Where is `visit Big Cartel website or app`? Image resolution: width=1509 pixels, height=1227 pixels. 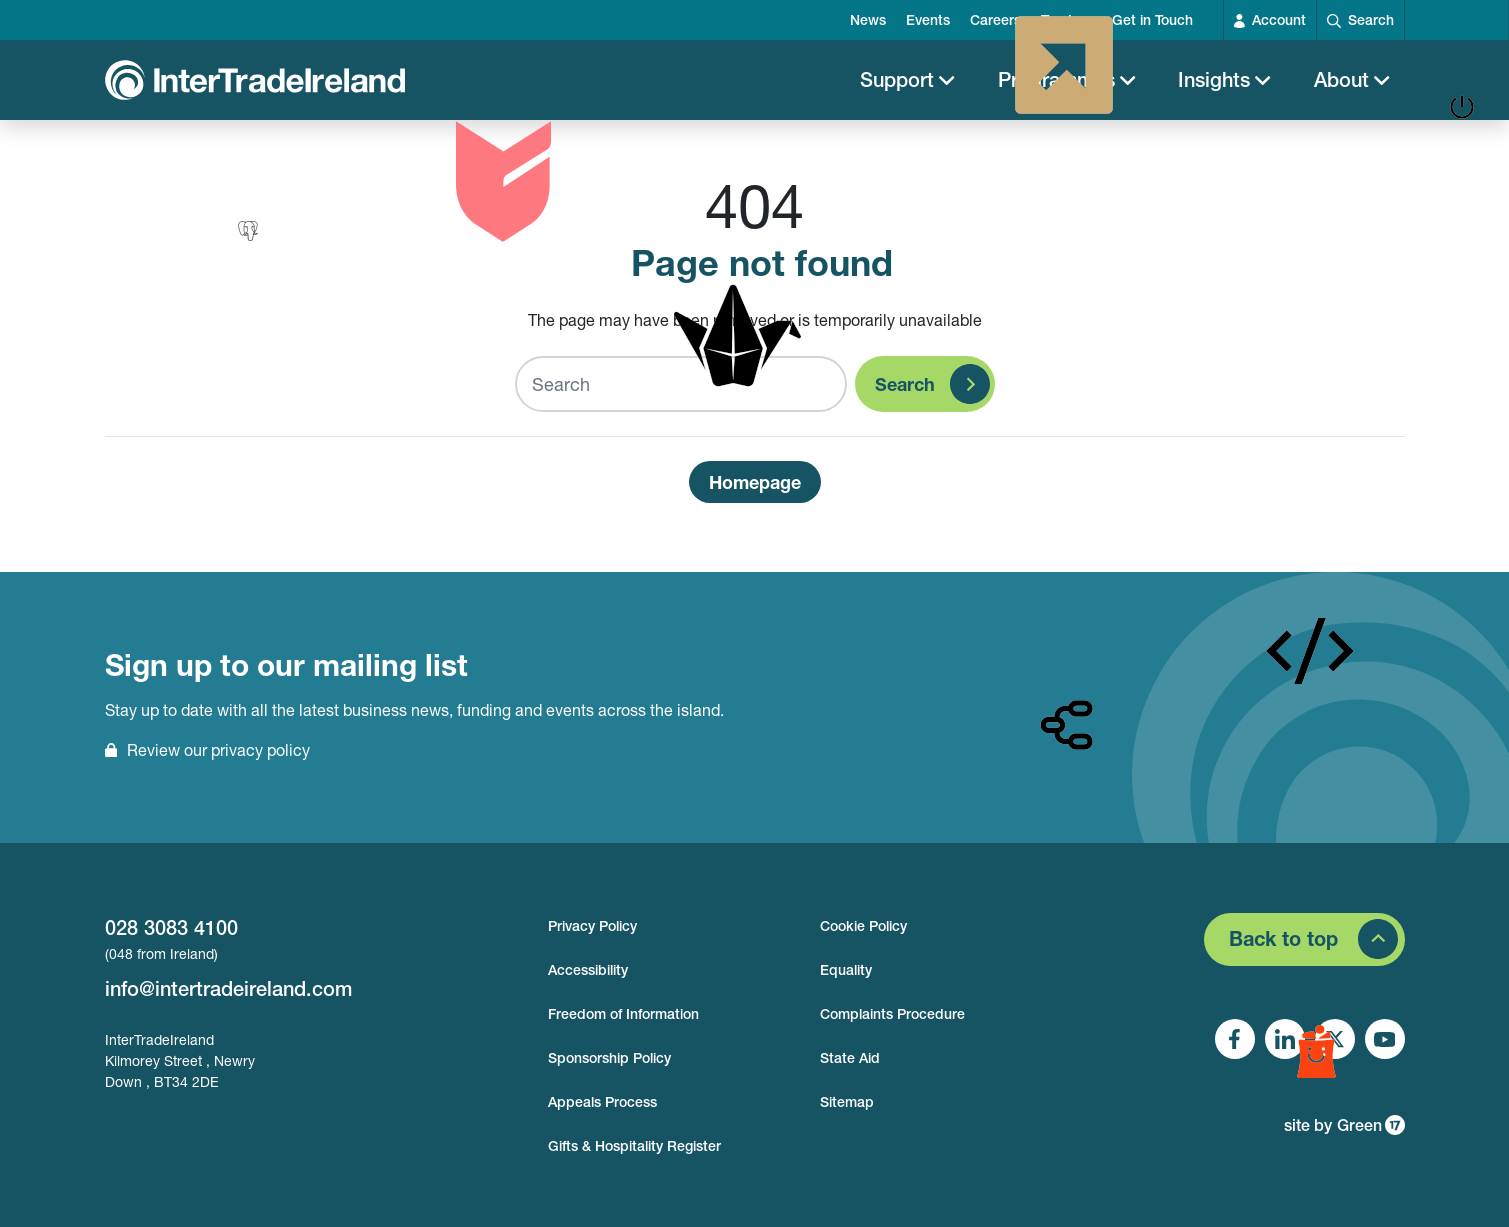 visit Big Cartel website or app is located at coordinates (503, 181).